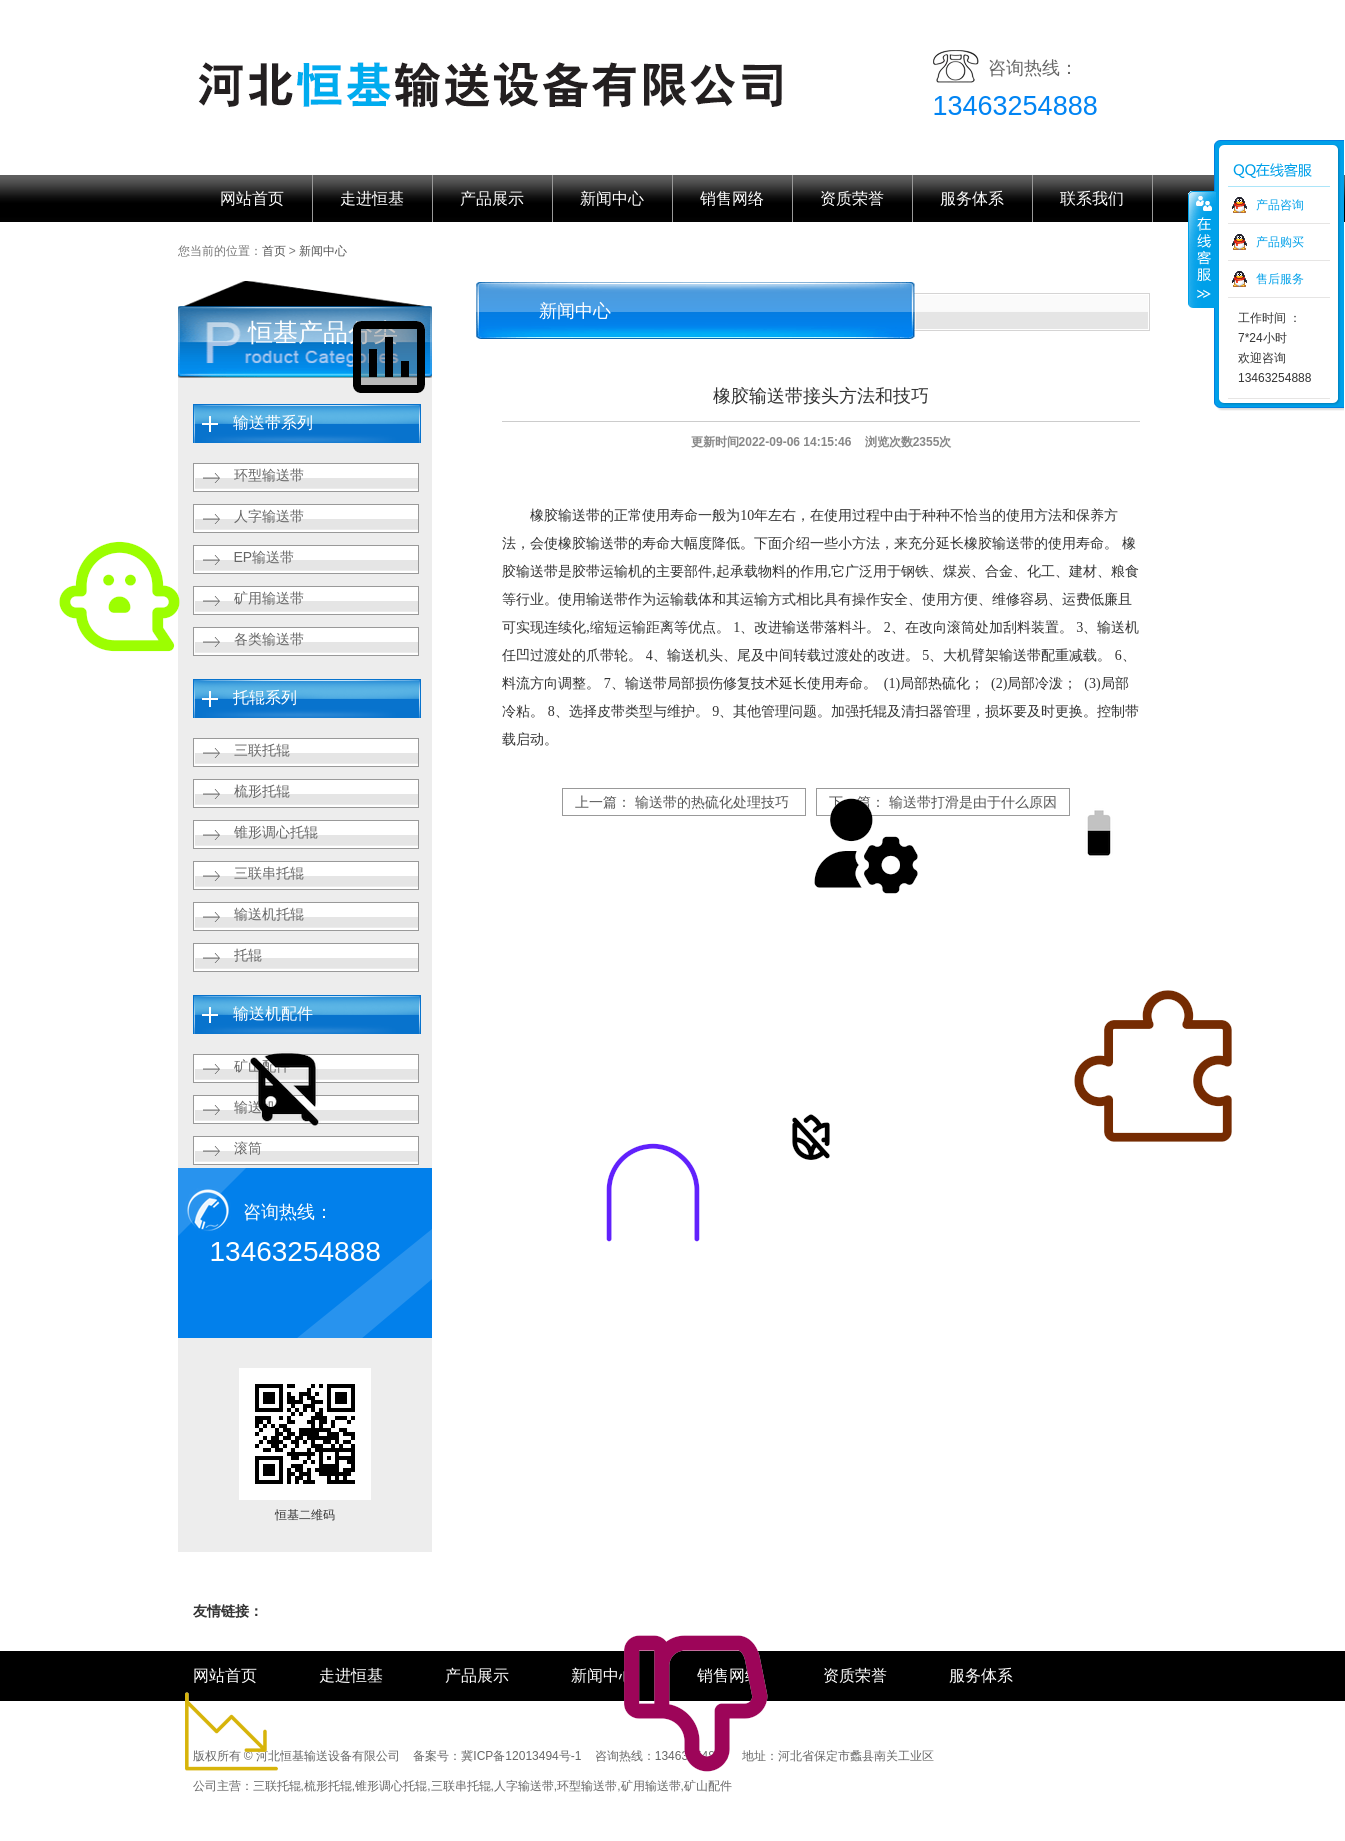 The width and height of the screenshot is (1345, 1841). What do you see at coordinates (389, 357) in the screenshot?
I see `insert a chart or graph into a document` at bounding box center [389, 357].